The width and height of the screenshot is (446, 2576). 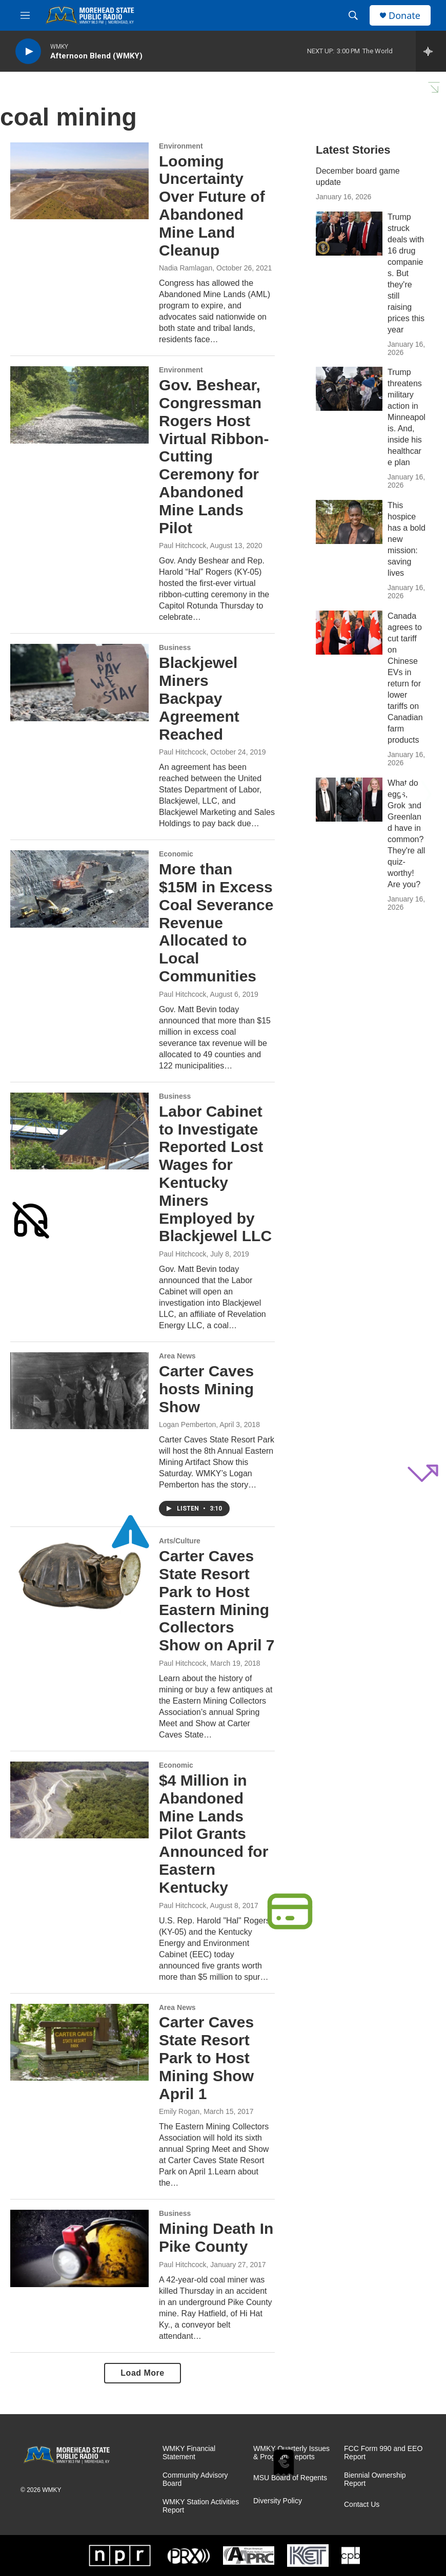 I want to click on view or edit source code, so click(x=415, y=794).